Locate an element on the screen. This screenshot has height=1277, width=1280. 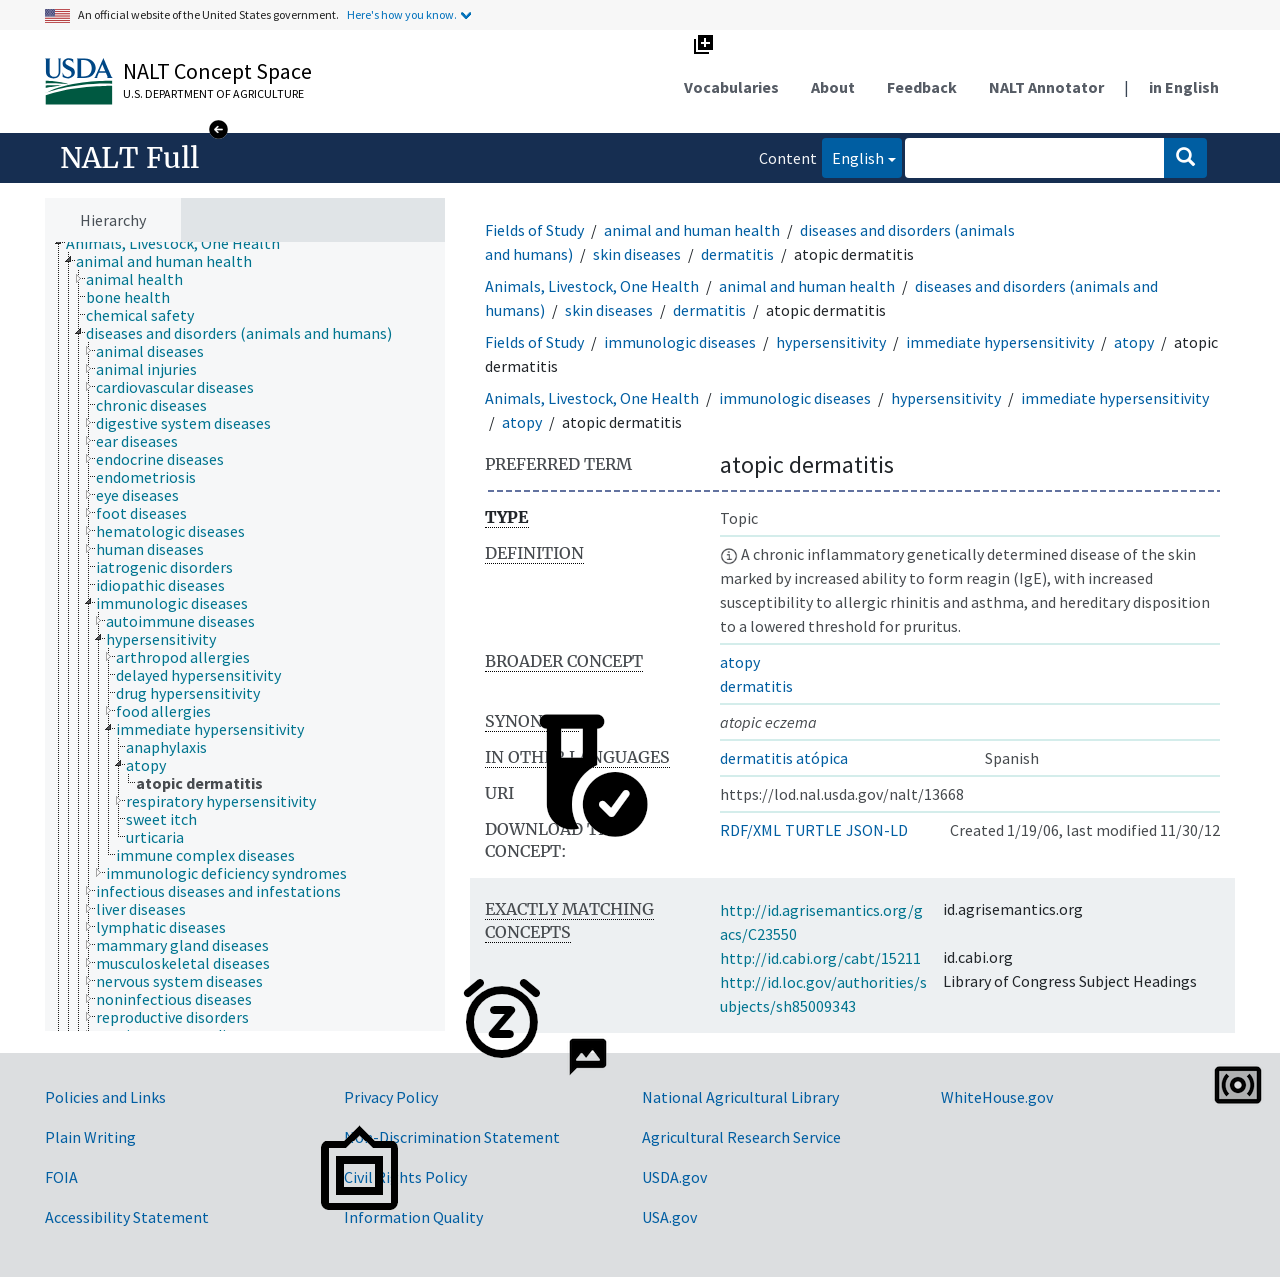
new multimedia message received is located at coordinates (588, 1057).